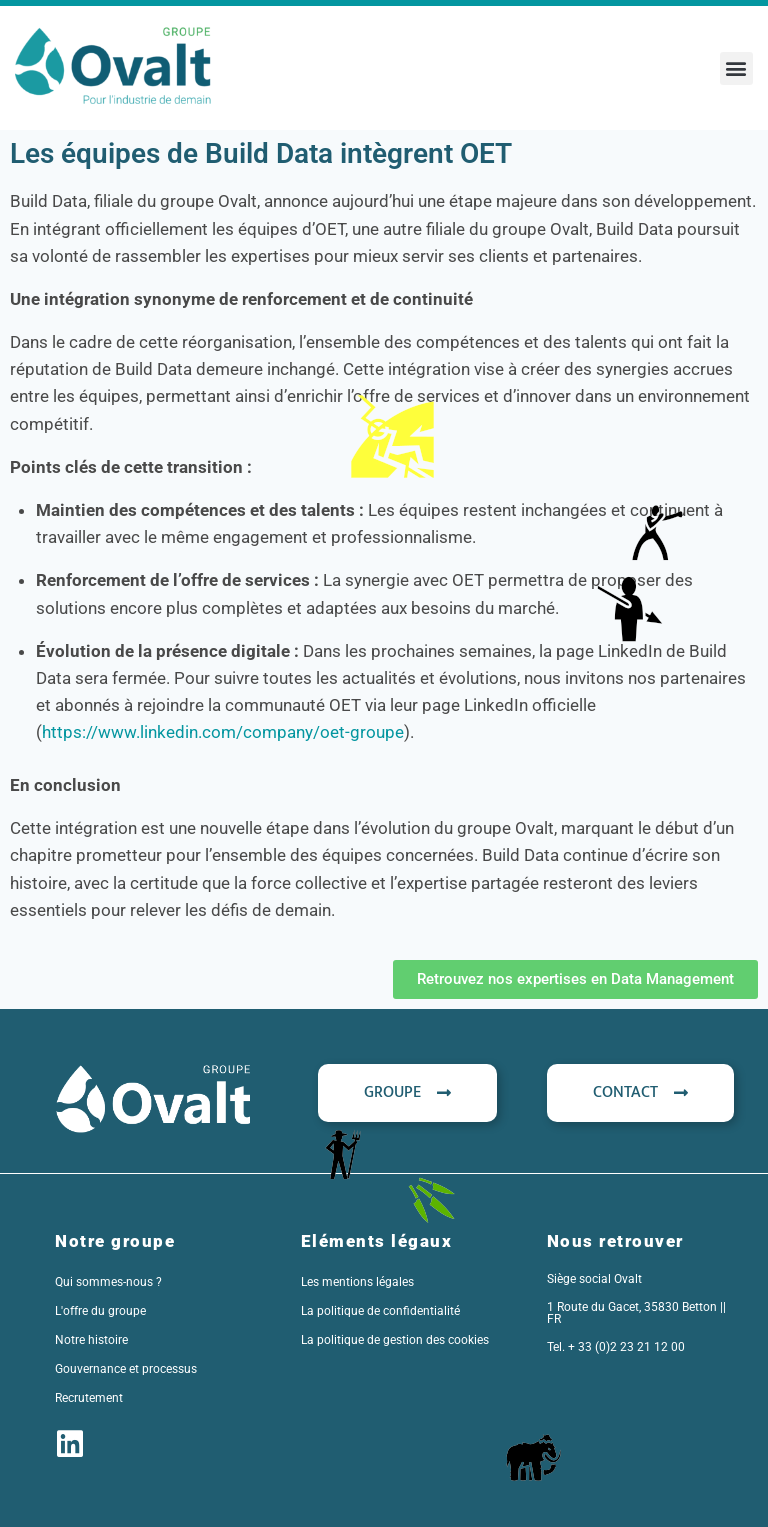 Image resolution: width=768 pixels, height=1527 pixels. Describe the element at coordinates (533, 1457) in the screenshot. I see `prehistoric or ice age themed game category` at that location.